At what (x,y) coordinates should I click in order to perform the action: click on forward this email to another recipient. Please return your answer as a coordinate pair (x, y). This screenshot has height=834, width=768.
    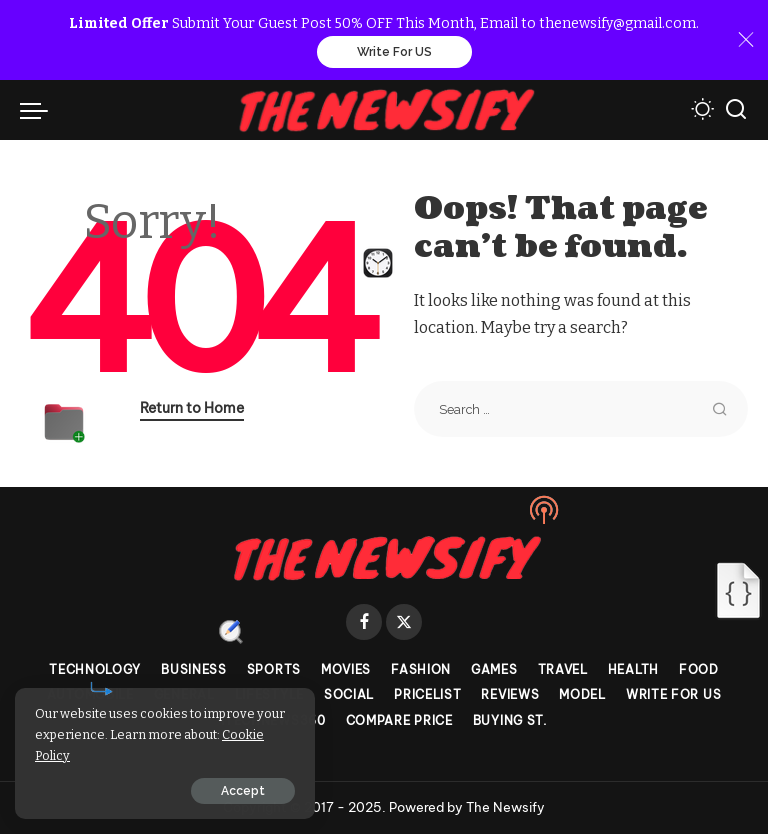
    Looking at the image, I should click on (102, 687).